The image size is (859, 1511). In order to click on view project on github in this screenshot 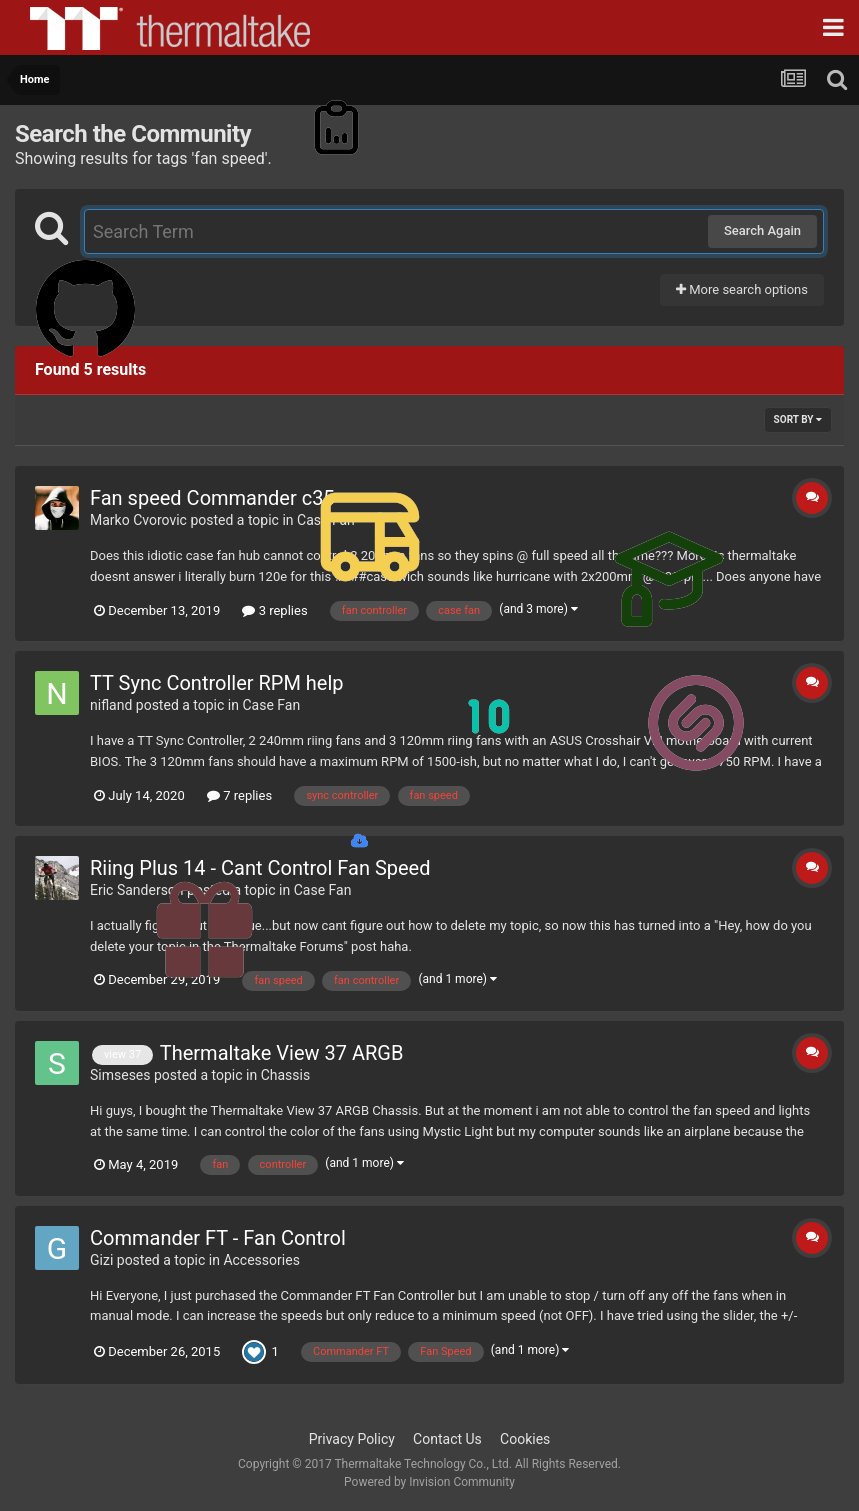, I will do `click(85, 309)`.